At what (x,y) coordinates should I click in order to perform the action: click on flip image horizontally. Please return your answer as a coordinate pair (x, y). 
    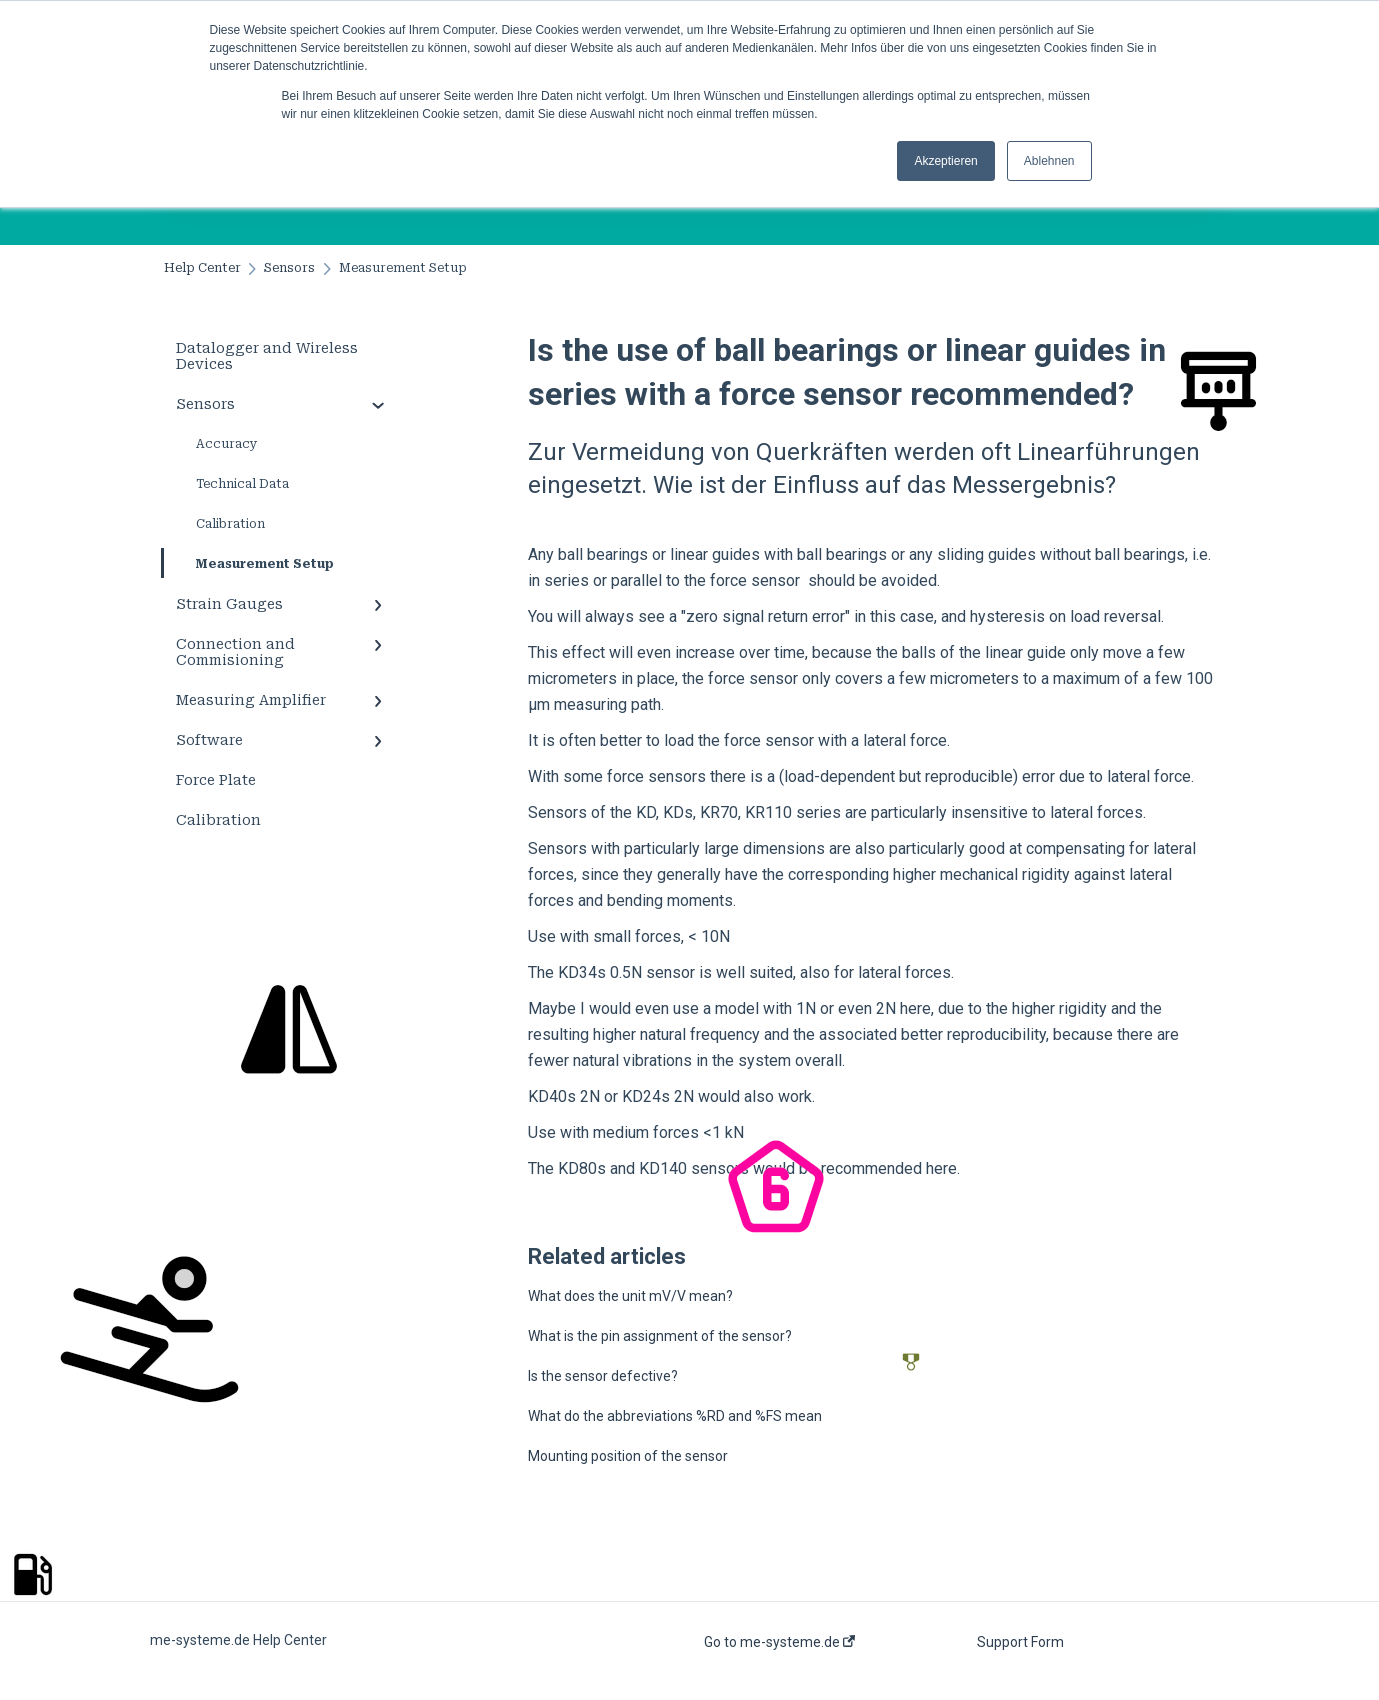
    Looking at the image, I should click on (289, 1033).